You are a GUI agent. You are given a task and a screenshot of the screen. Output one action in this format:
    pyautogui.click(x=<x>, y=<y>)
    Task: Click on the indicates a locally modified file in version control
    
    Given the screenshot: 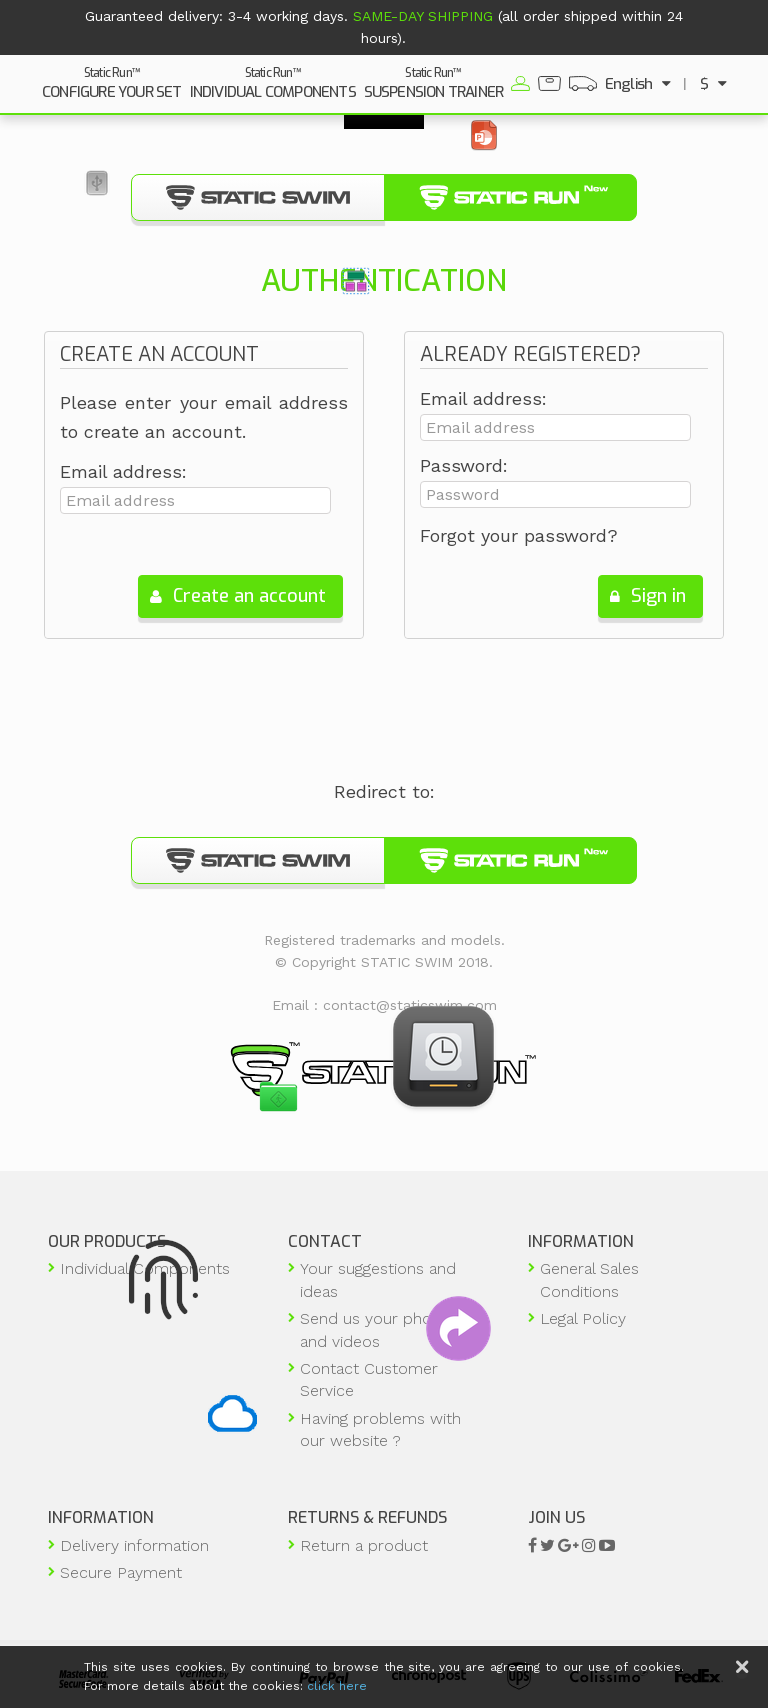 What is the action you would take?
    pyautogui.click(x=458, y=1328)
    